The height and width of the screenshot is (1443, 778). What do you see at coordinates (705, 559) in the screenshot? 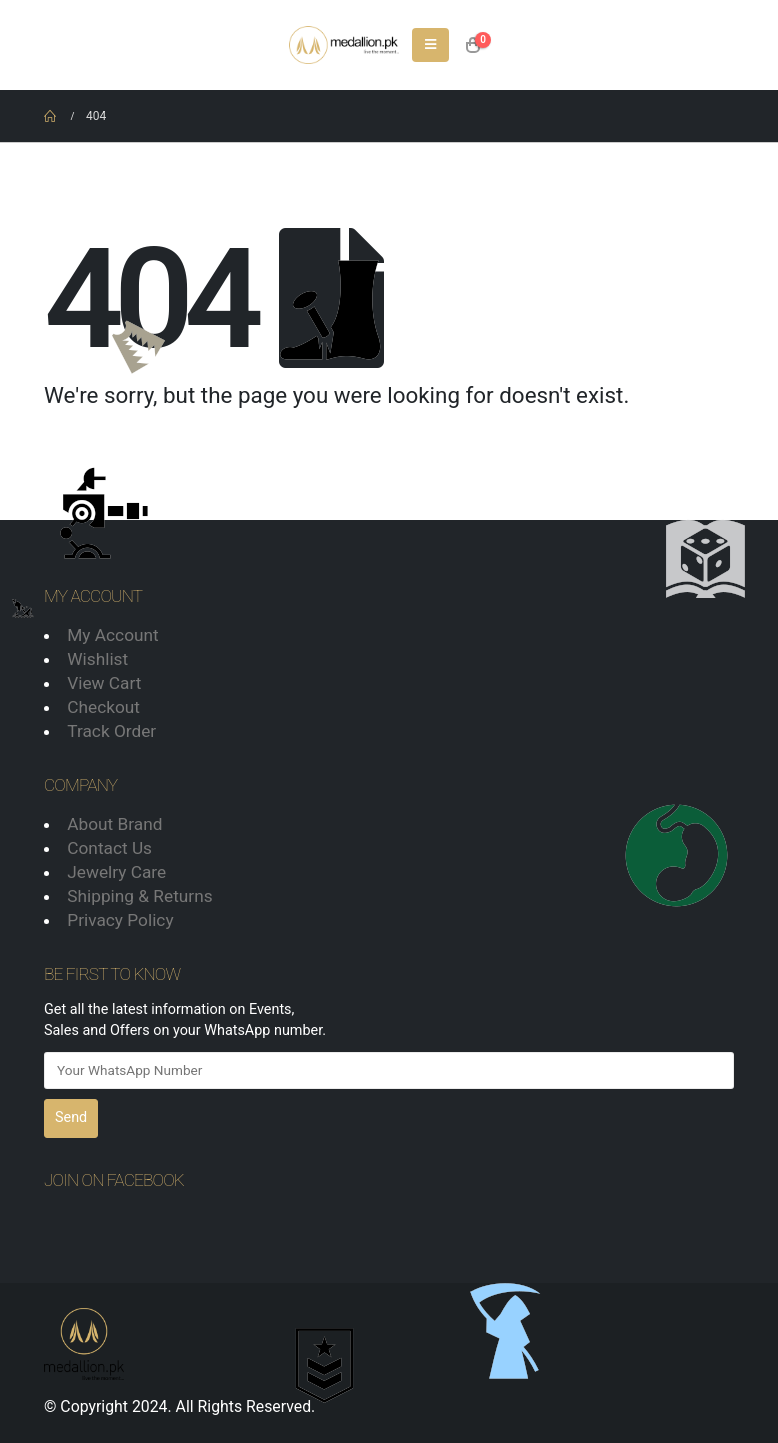
I see `view game rules and instructions` at bounding box center [705, 559].